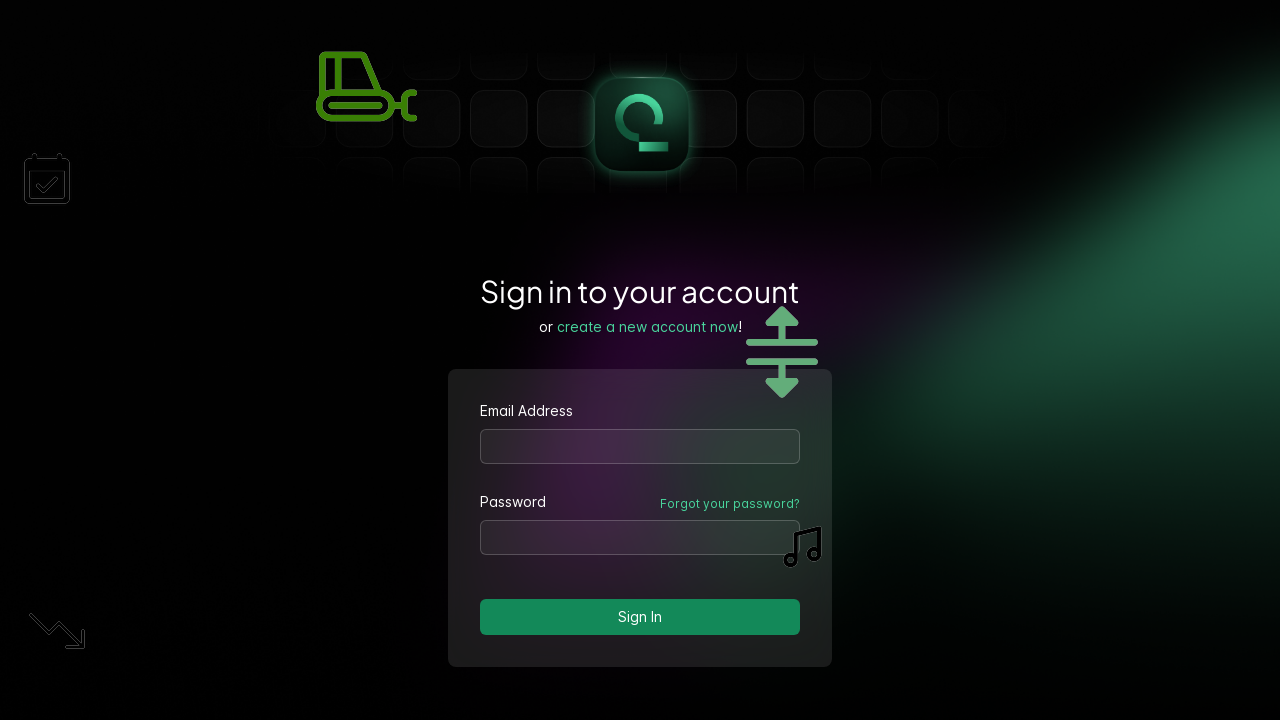  What do you see at coordinates (57, 631) in the screenshot?
I see `indicates a downward trend or decline in metrics` at bounding box center [57, 631].